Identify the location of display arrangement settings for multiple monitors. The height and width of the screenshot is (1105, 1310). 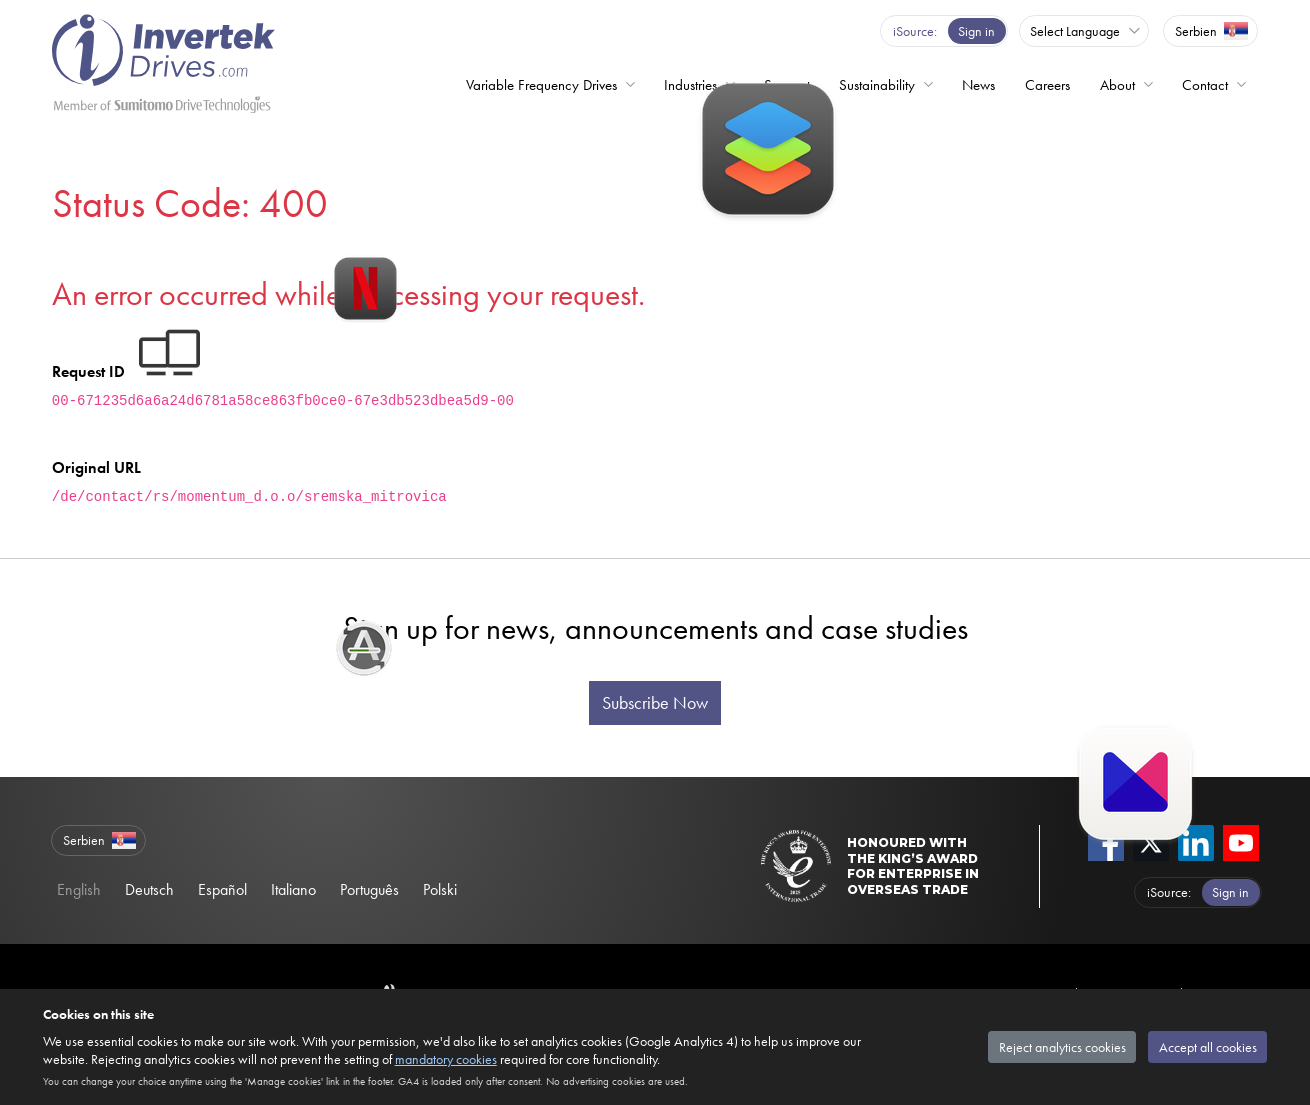
(169, 352).